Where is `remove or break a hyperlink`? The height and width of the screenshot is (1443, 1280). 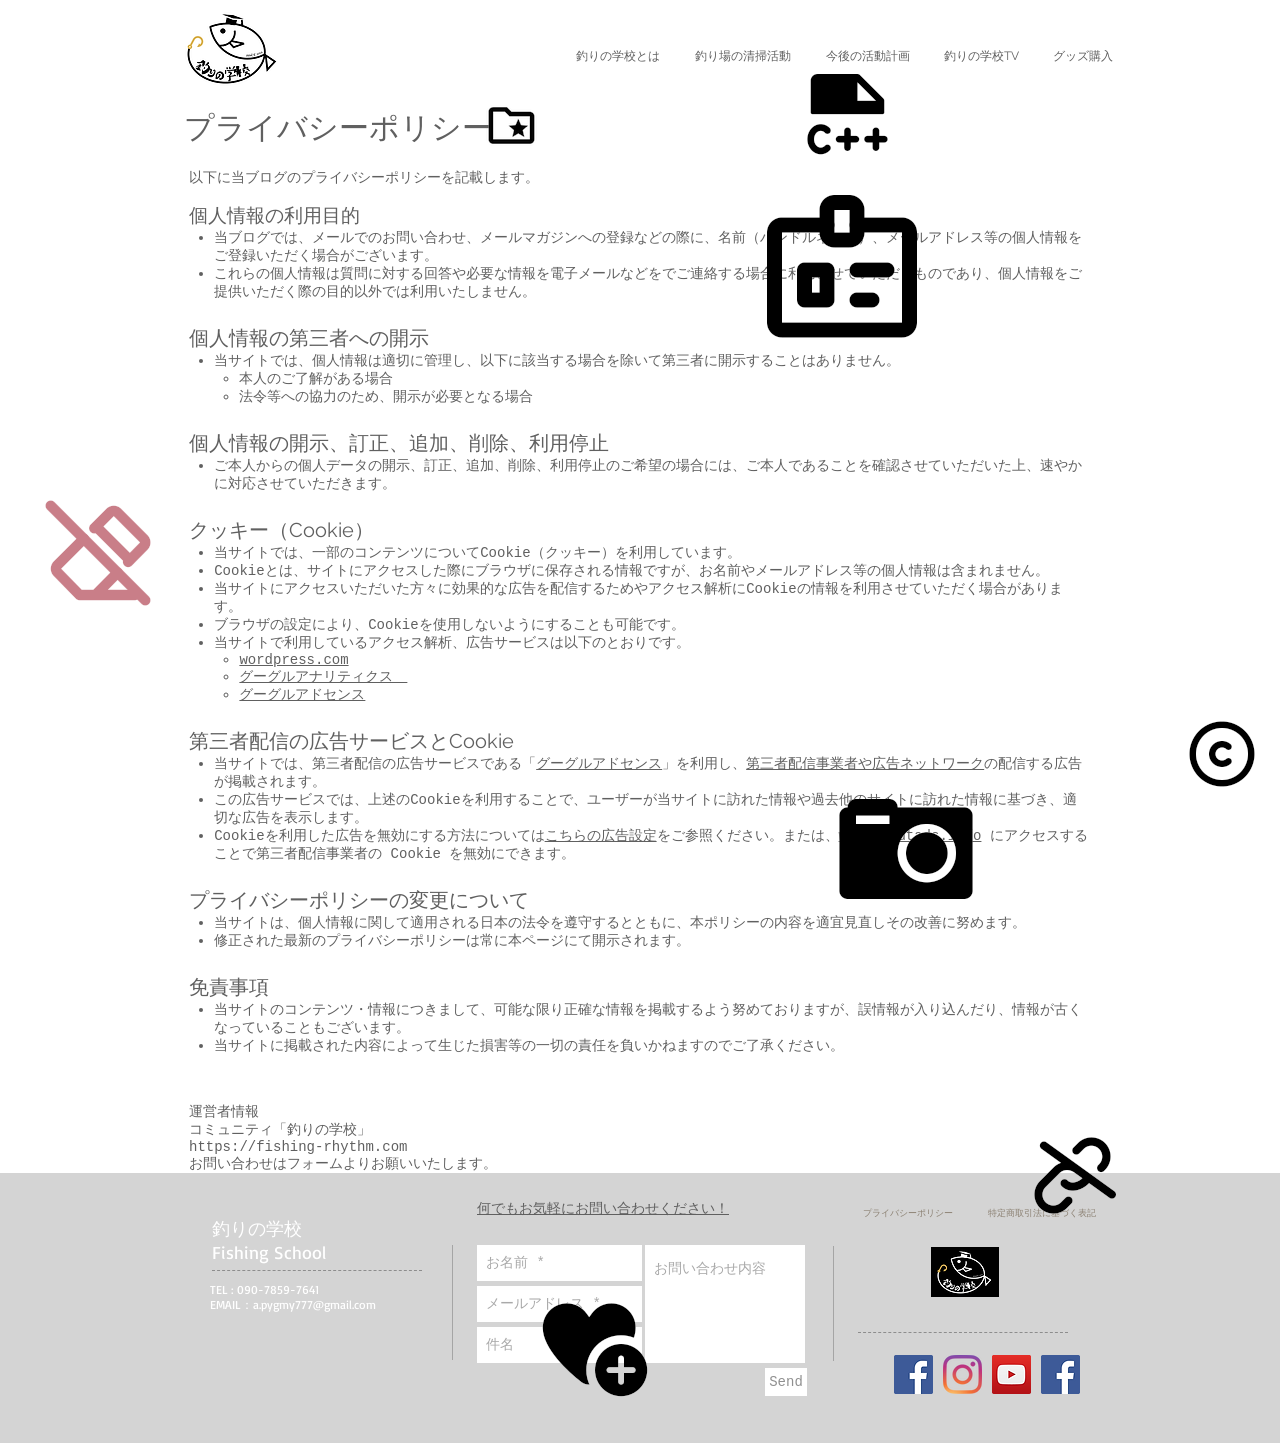
remove or break a hyperlink is located at coordinates (1072, 1175).